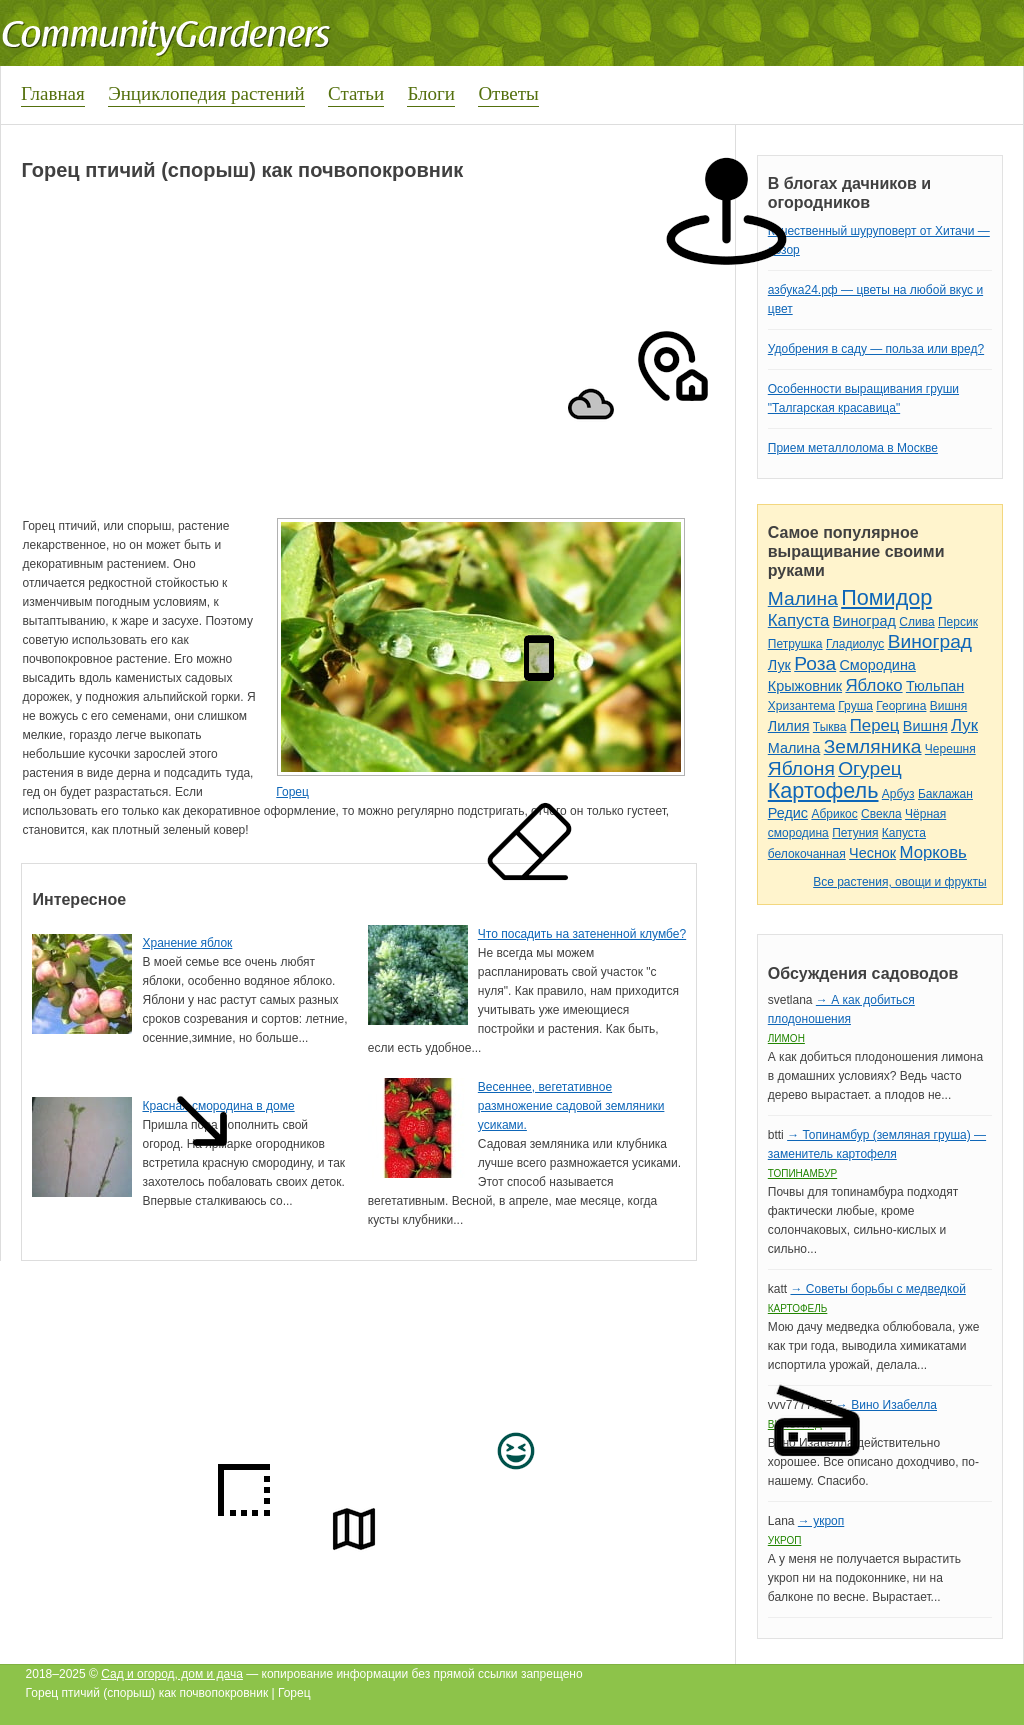 The height and width of the screenshot is (1725, 1024). What do you see at coordinates (817, 1418) in the screenshot?
I see `scan a document or image` at bounding box center [817, 1418].